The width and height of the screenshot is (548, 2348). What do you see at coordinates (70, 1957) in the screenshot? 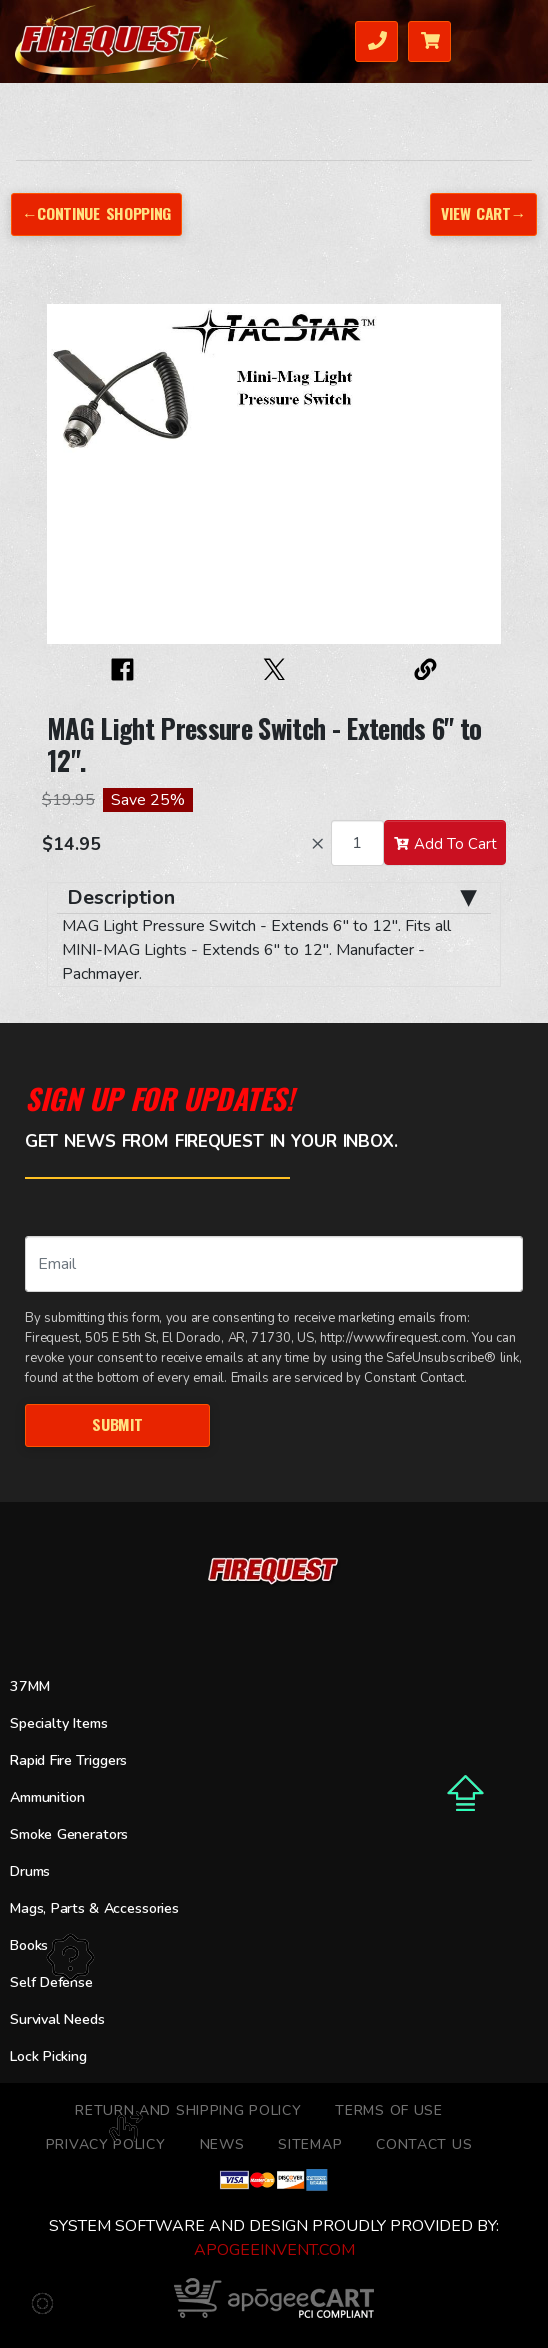
I see `view FAQ or help information` at bounding box center [70, 1957].